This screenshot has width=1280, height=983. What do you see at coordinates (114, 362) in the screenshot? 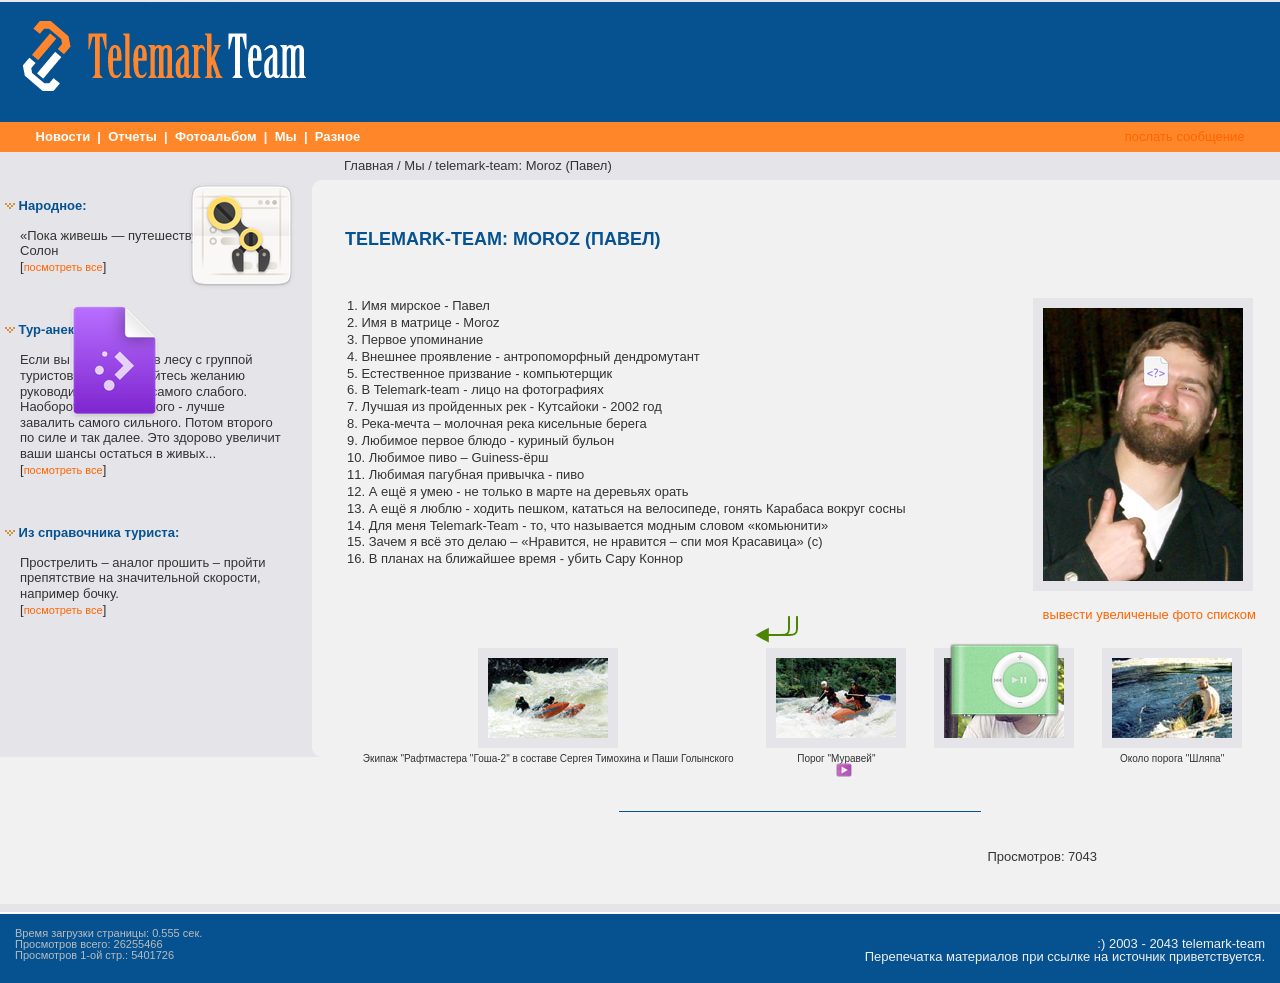
I see `plasma application file type indicator` at bounding box center [114, 362].